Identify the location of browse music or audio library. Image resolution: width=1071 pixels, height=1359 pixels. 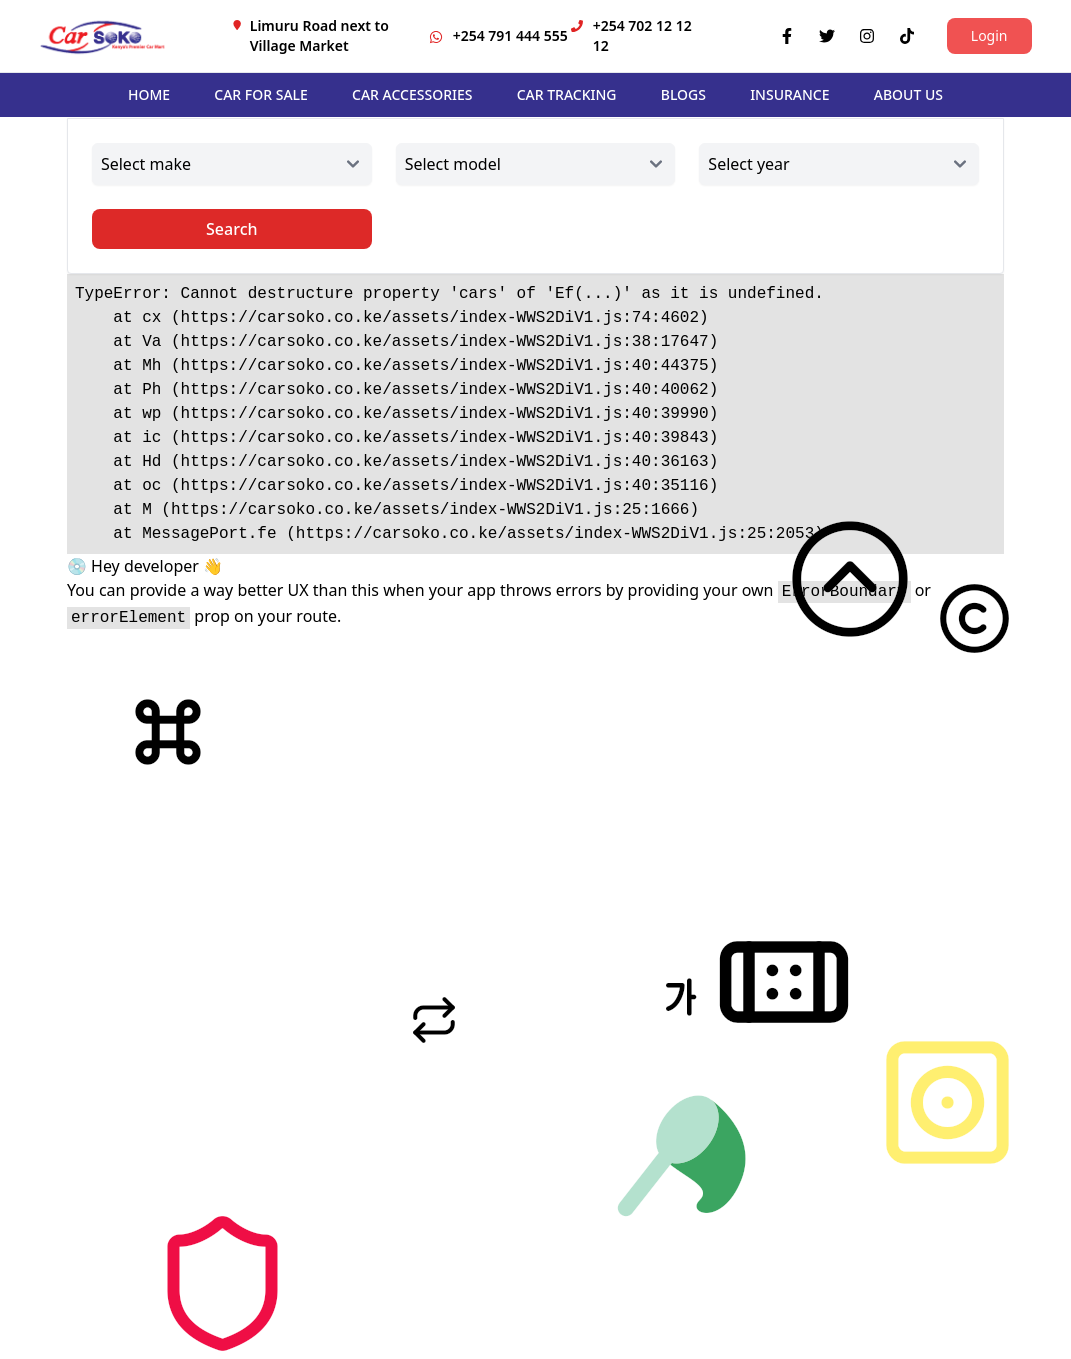
(947, 1102).